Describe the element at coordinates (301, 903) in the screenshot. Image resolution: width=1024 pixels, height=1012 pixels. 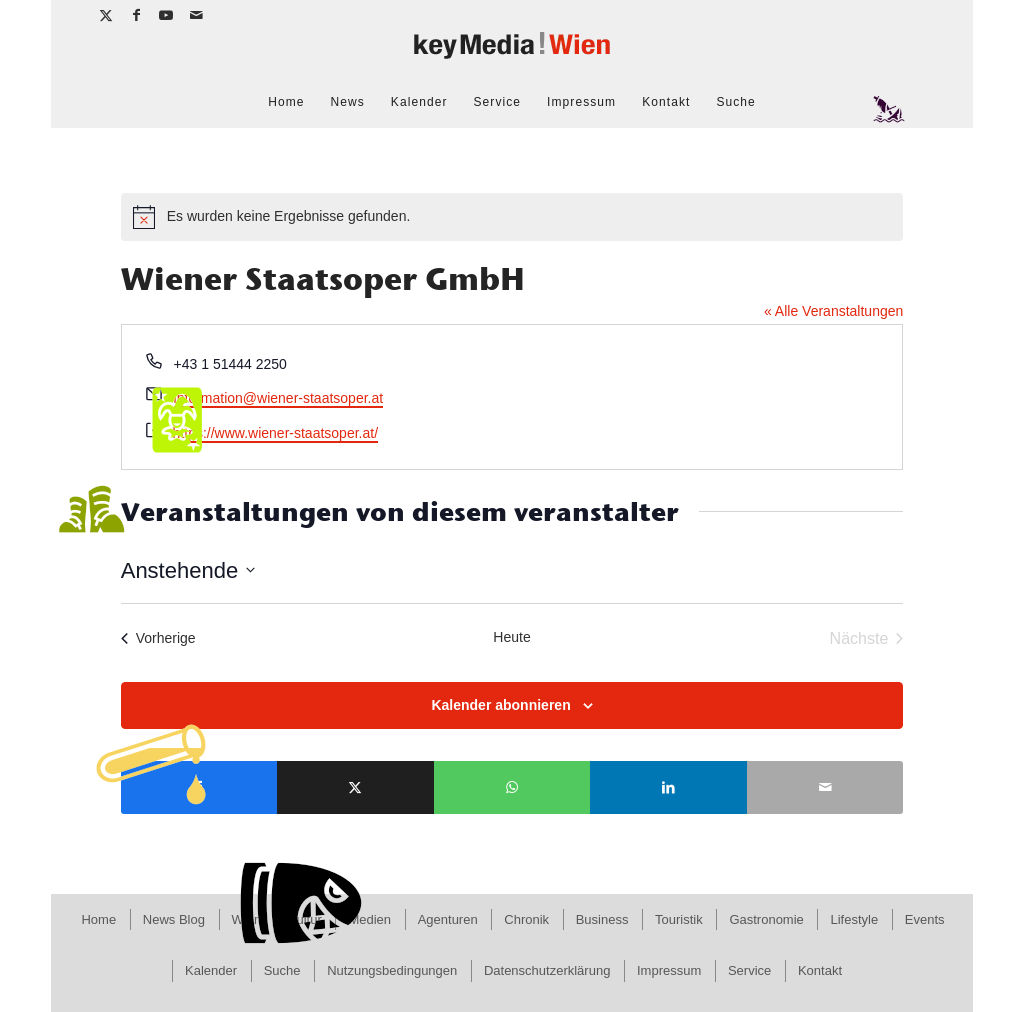
I see `bullet bill character from mario games` at that location.